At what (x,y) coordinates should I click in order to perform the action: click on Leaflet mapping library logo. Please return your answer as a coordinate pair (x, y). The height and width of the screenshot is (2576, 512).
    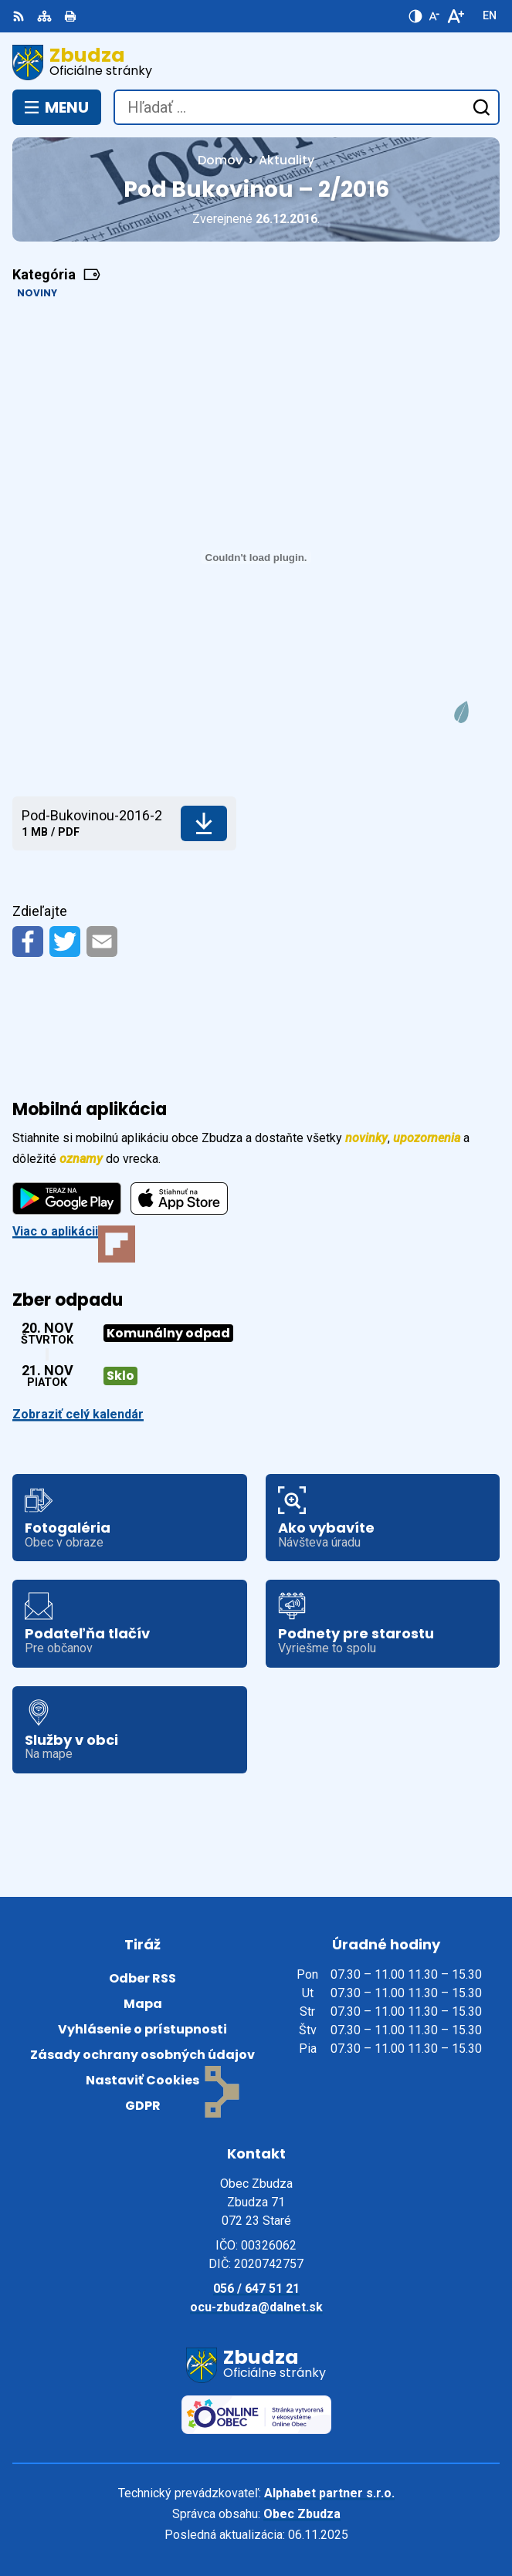
    Looking at the image, I should click on (461, 712).